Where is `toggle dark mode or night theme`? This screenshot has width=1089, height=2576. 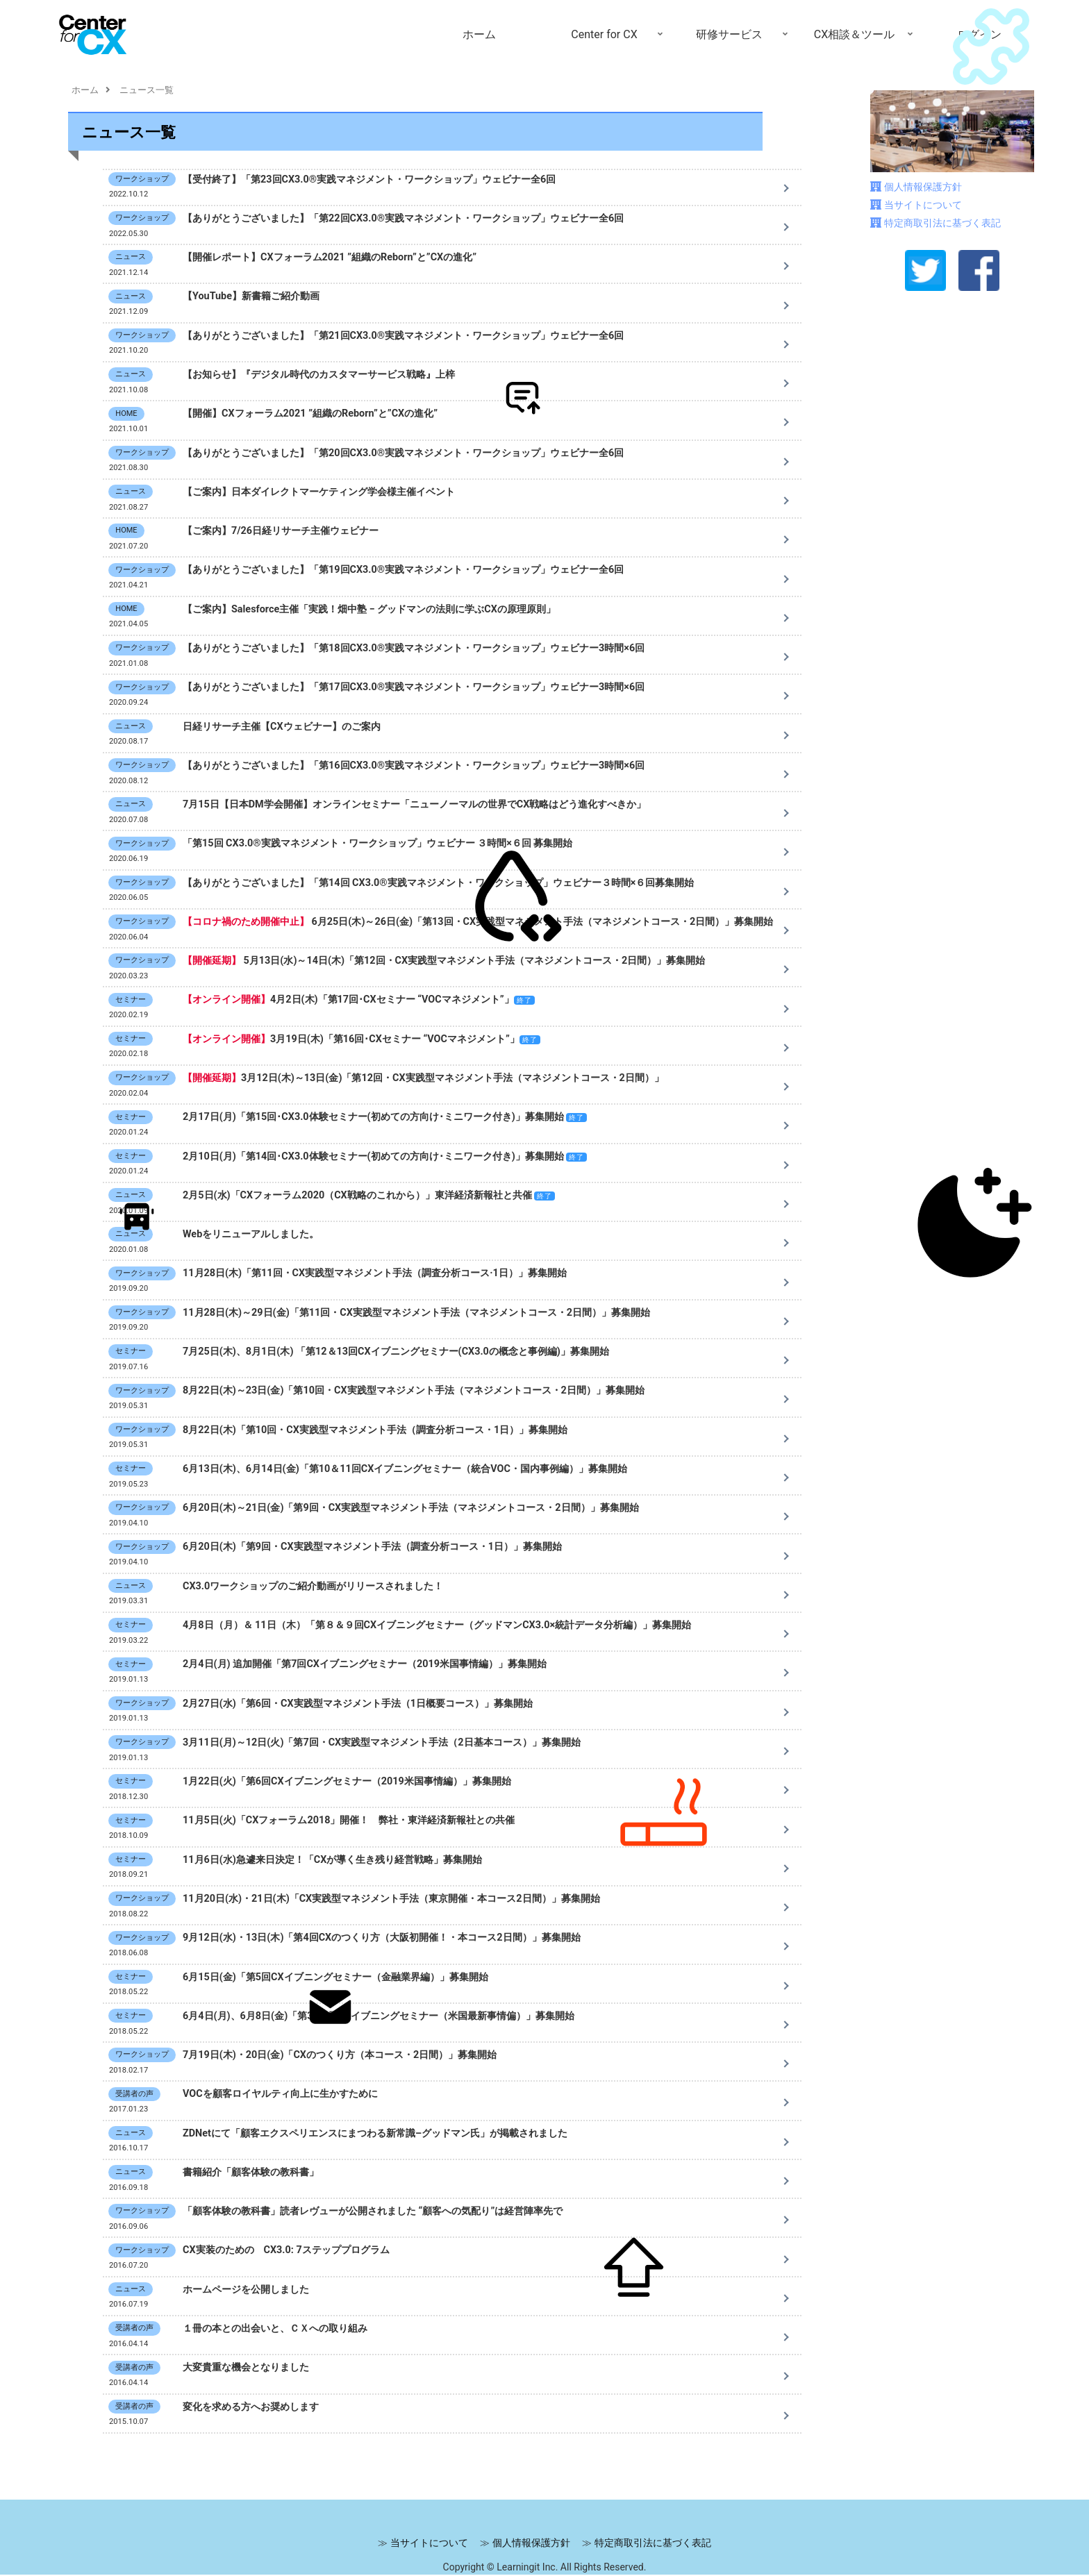
toggle dark mode or night theme is located at coordinates (970, 1225).